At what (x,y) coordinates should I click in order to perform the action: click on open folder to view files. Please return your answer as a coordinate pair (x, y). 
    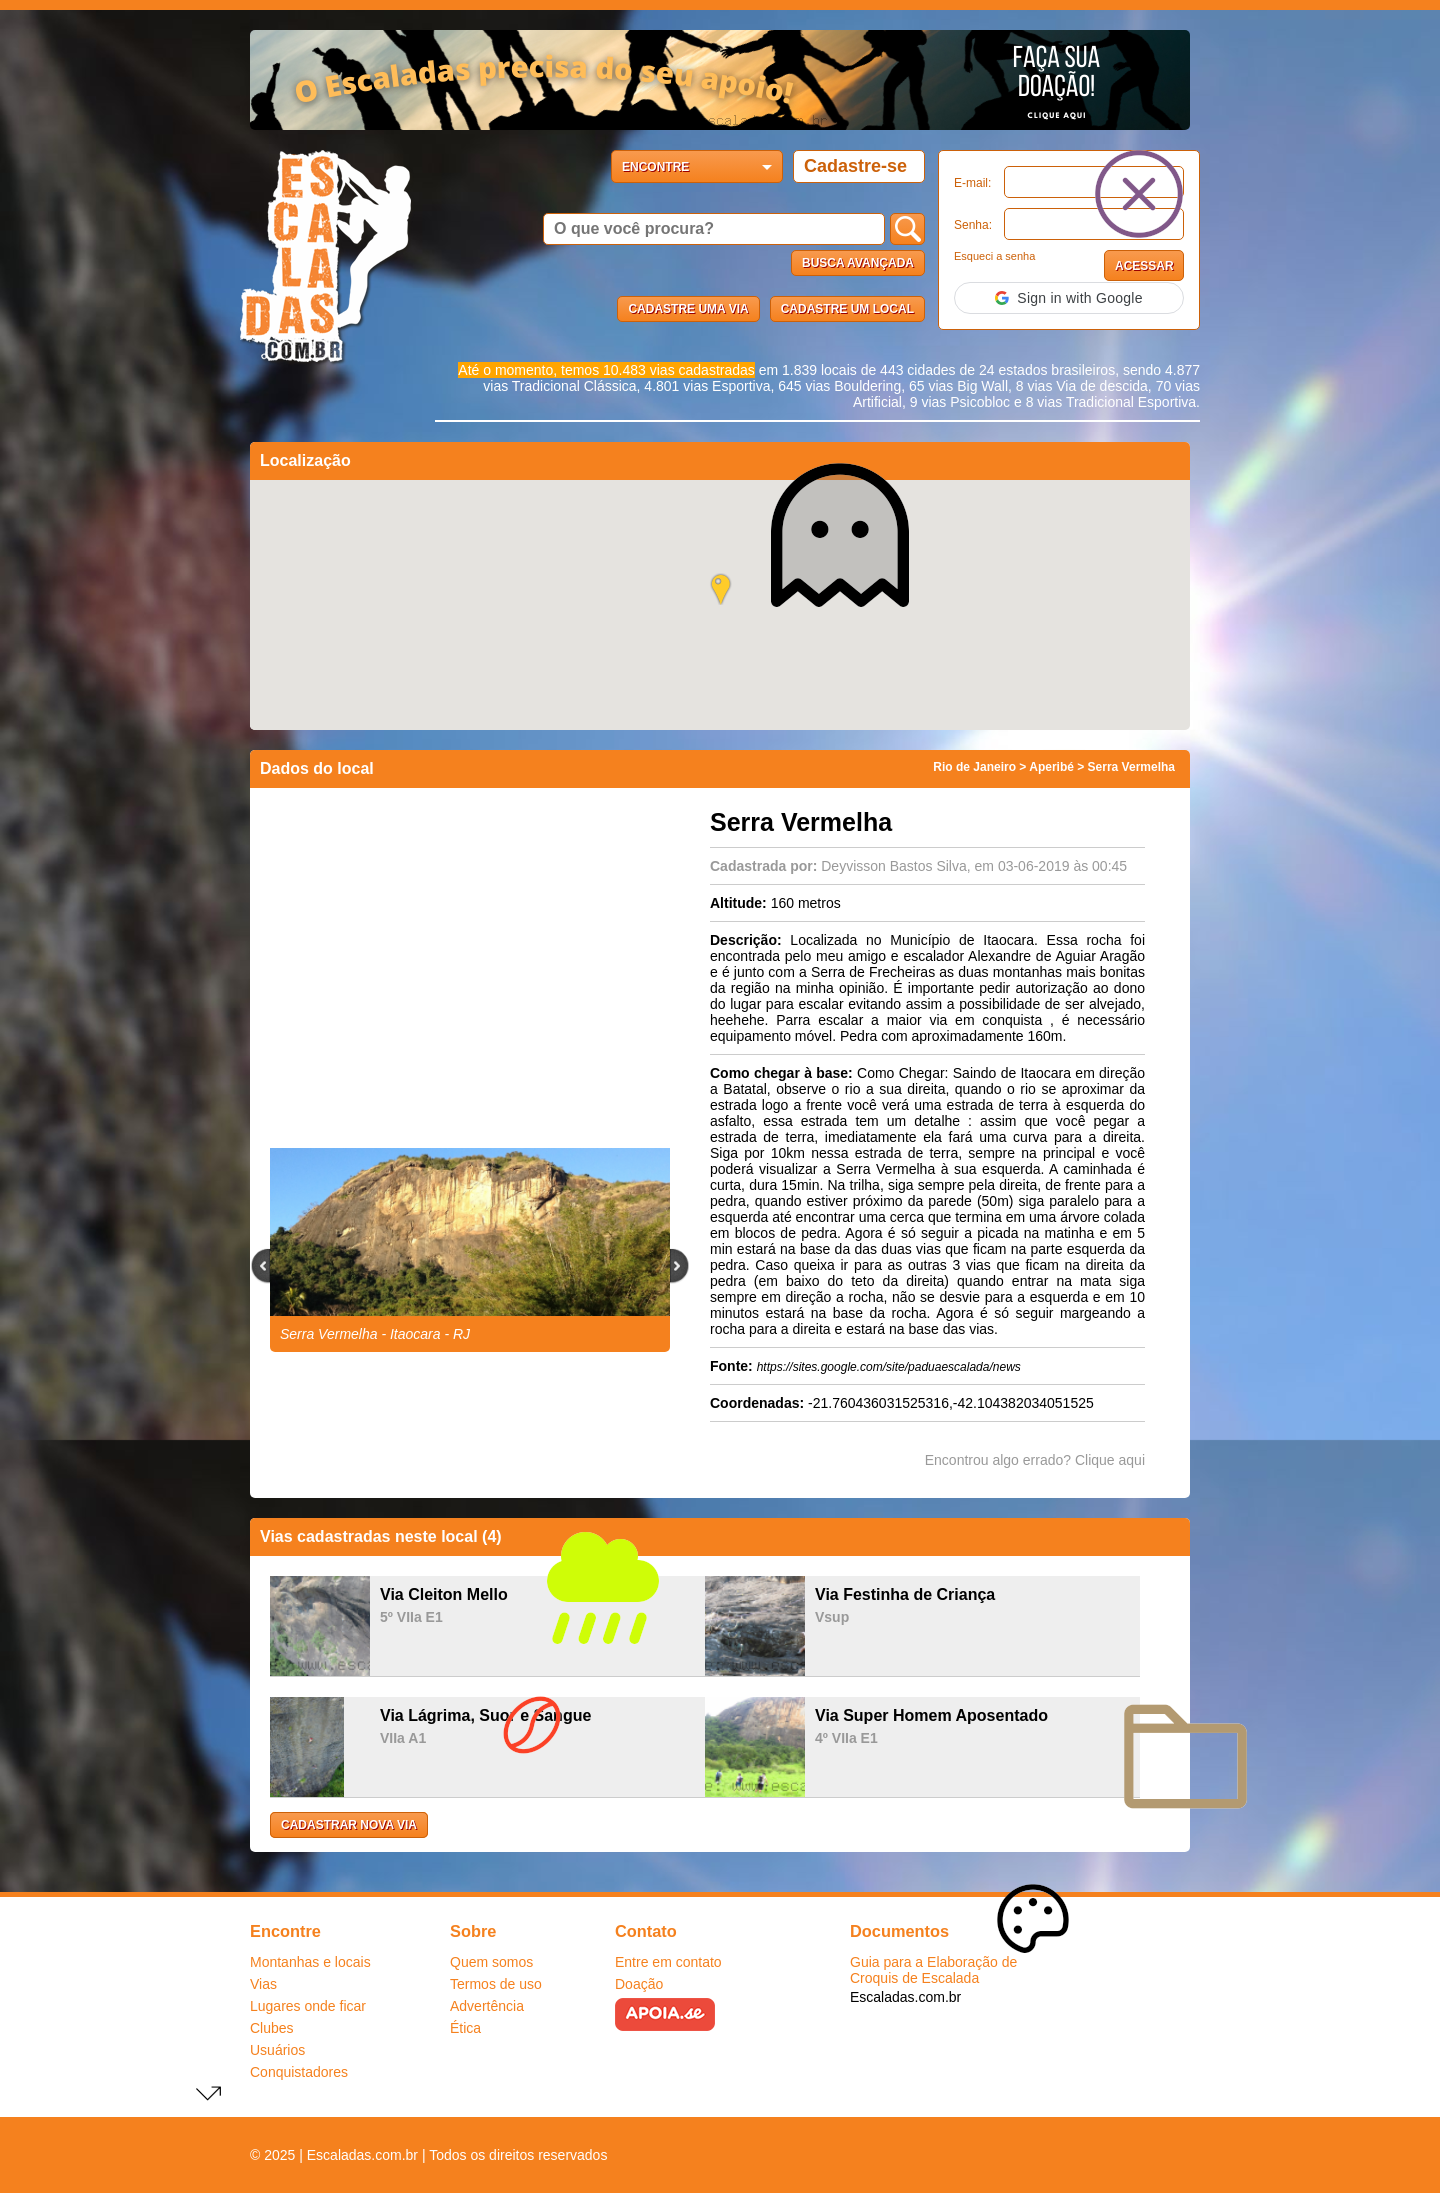
    Looking at the image, I should click on (1185, 1756).